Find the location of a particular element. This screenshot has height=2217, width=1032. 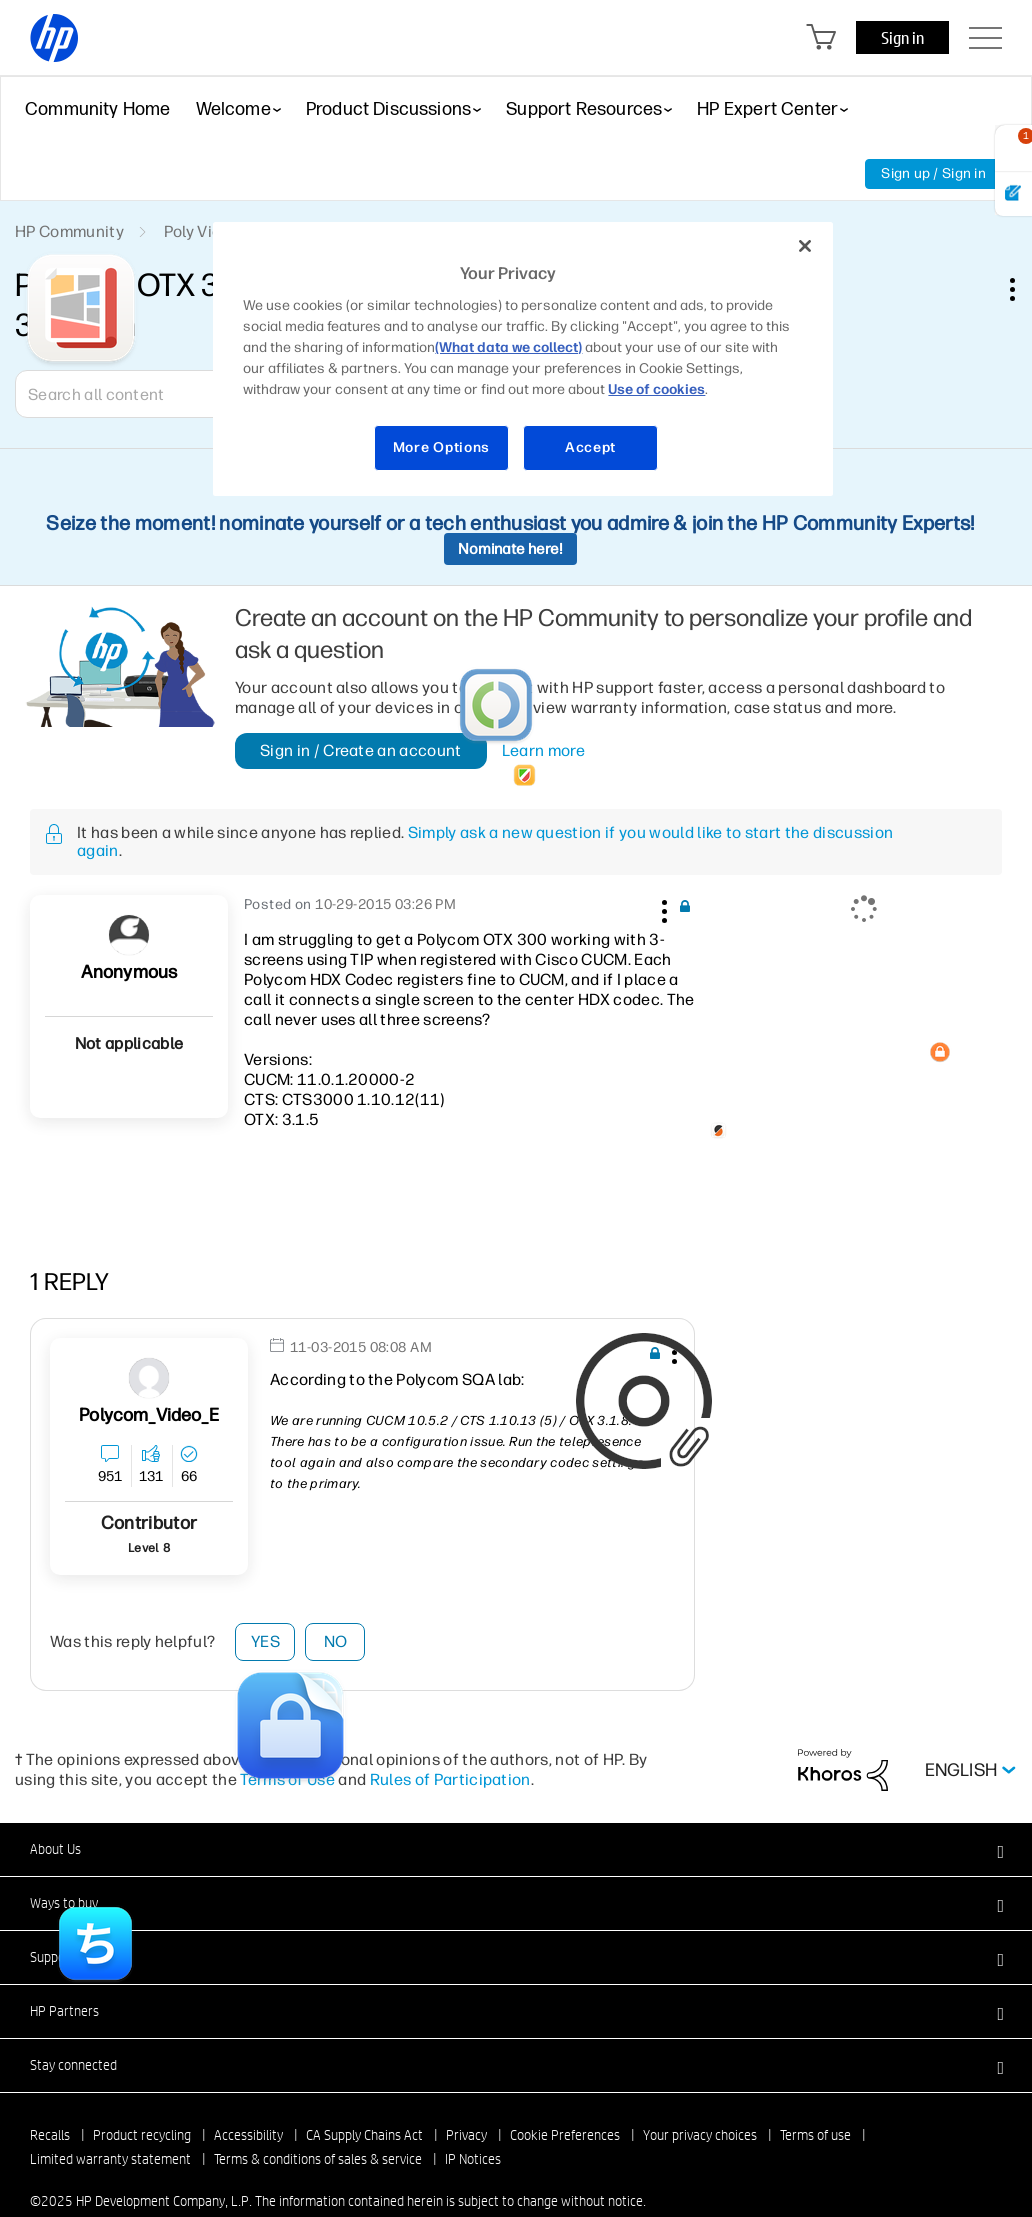

open screensaver and lock screen preferences is located at coordinates (290, 1725).